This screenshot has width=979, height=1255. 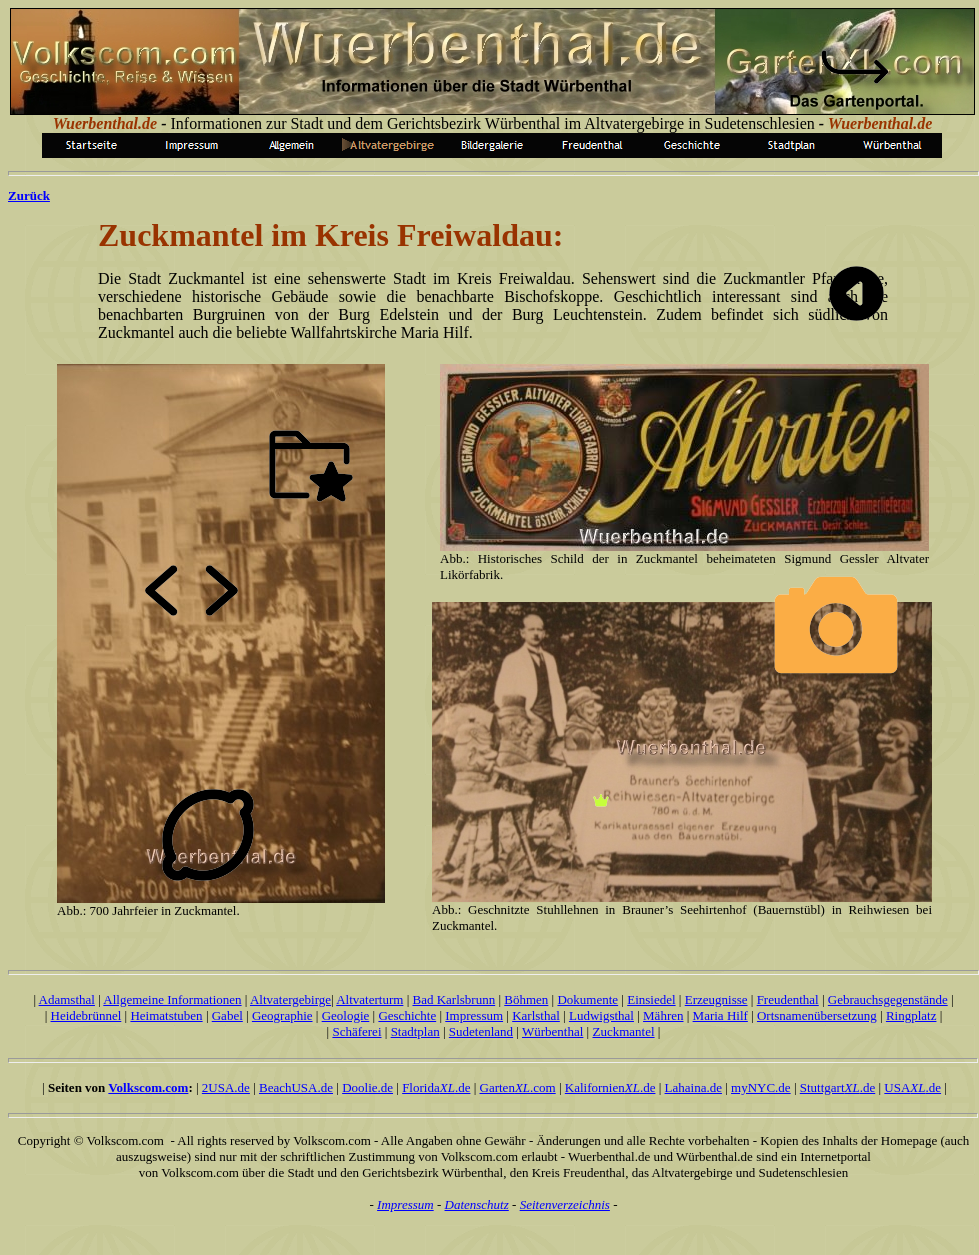 I want to click on go back to previous screen, so click(x=856, y=293).